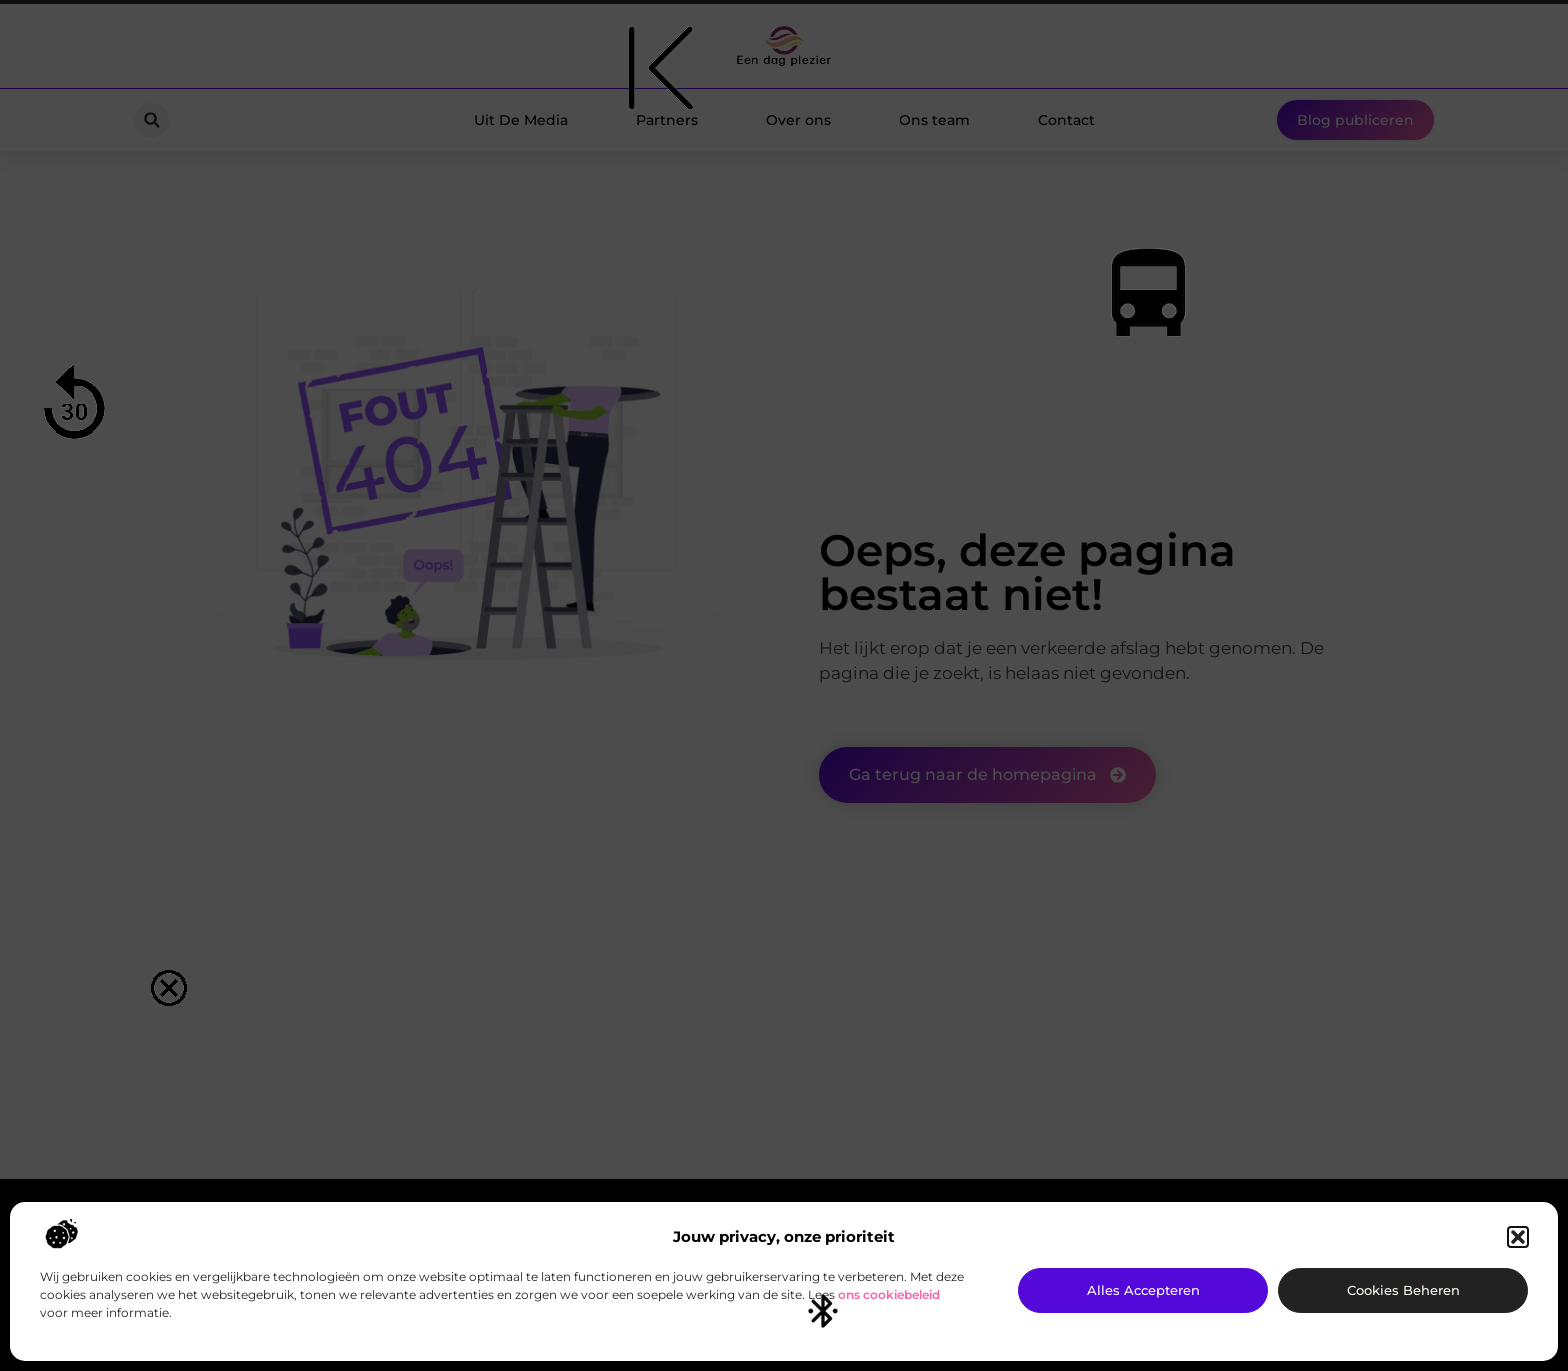 Image resolution: width=1568 pixels, height=1371 pixels. What do you see at coordinates (74, 404) in the screenshot?
I see `replay the last 30 seconds` at bounding box center [74, 404].